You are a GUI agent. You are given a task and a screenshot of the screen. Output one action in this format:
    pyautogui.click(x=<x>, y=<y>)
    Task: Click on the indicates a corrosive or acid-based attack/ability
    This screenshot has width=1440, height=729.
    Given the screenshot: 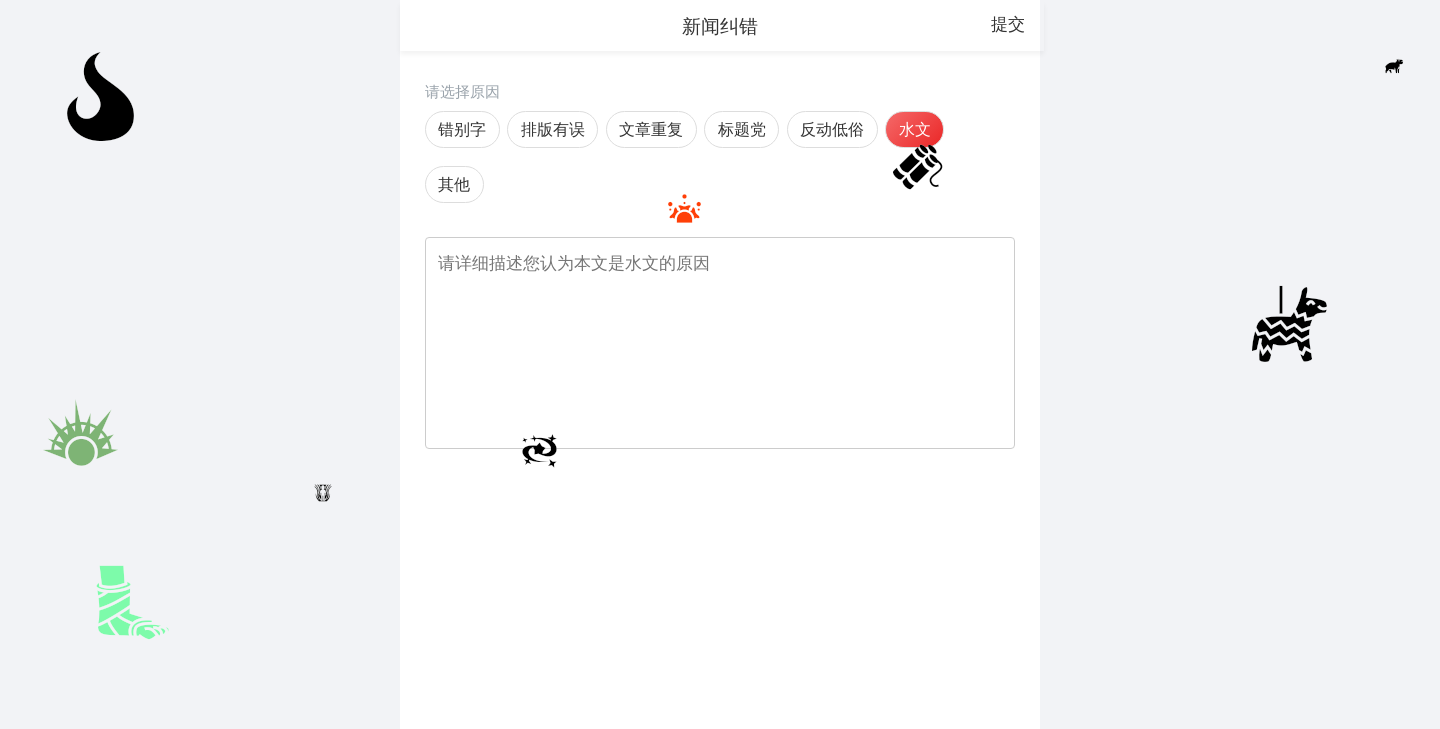 What is the action you would take?
    pyautogui.click(x=684, y=208)
    